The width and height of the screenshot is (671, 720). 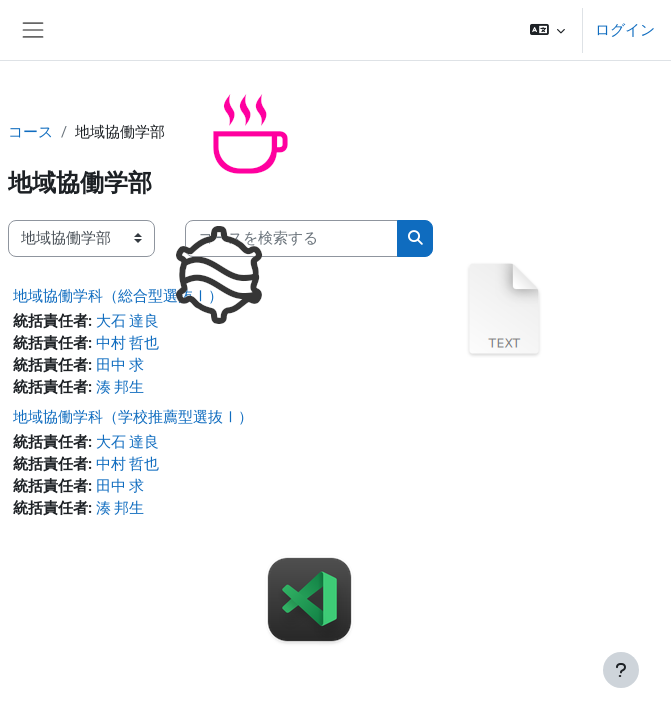 I want to click on open visual studio code insiders app, so click(x=309, y=599).